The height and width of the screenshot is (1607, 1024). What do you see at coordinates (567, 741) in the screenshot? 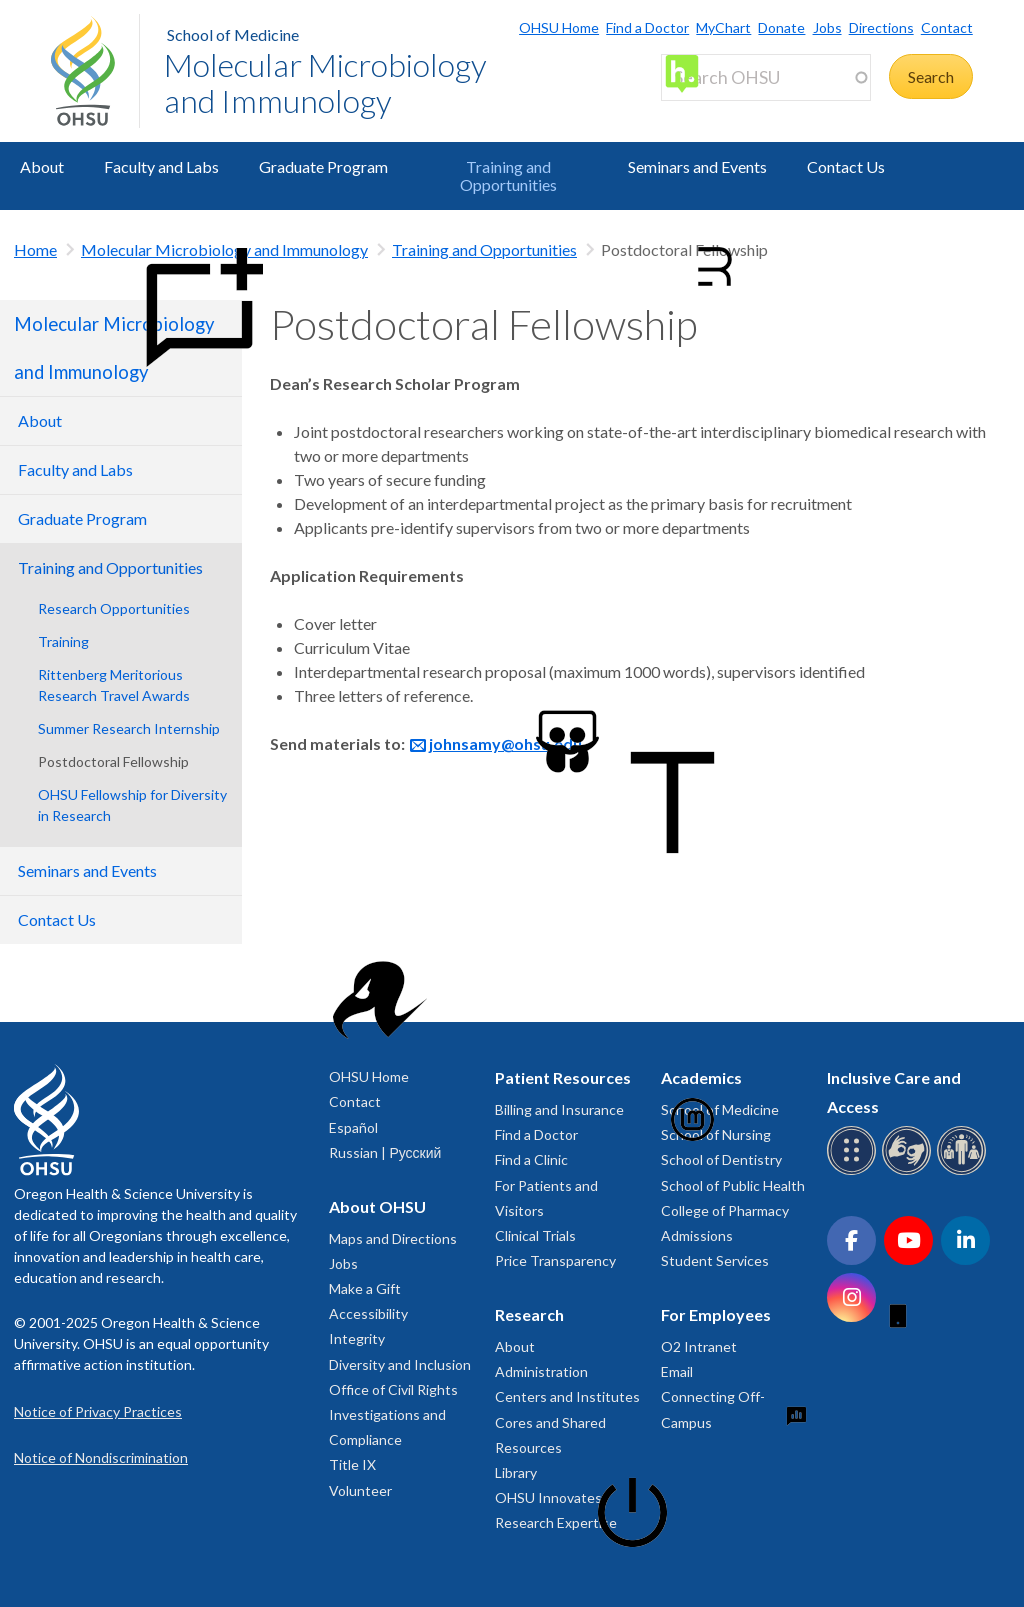
I see `open slideshare app` at bounding box center [567, 741].